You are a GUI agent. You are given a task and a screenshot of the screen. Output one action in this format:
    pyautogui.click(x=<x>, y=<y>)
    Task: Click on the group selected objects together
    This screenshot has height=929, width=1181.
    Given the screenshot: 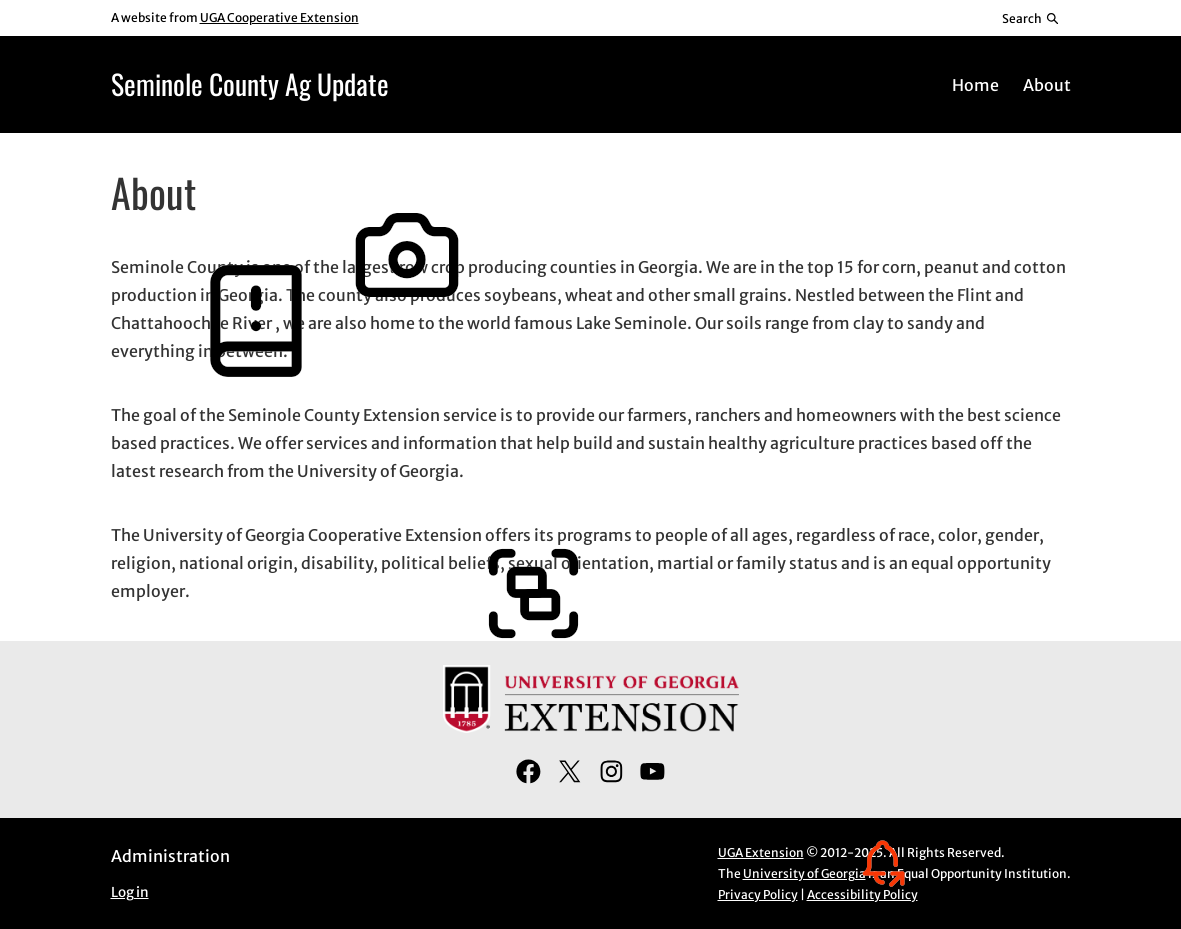 What is the action you would take?
    pyautogui.click(x=533, y=593)
    